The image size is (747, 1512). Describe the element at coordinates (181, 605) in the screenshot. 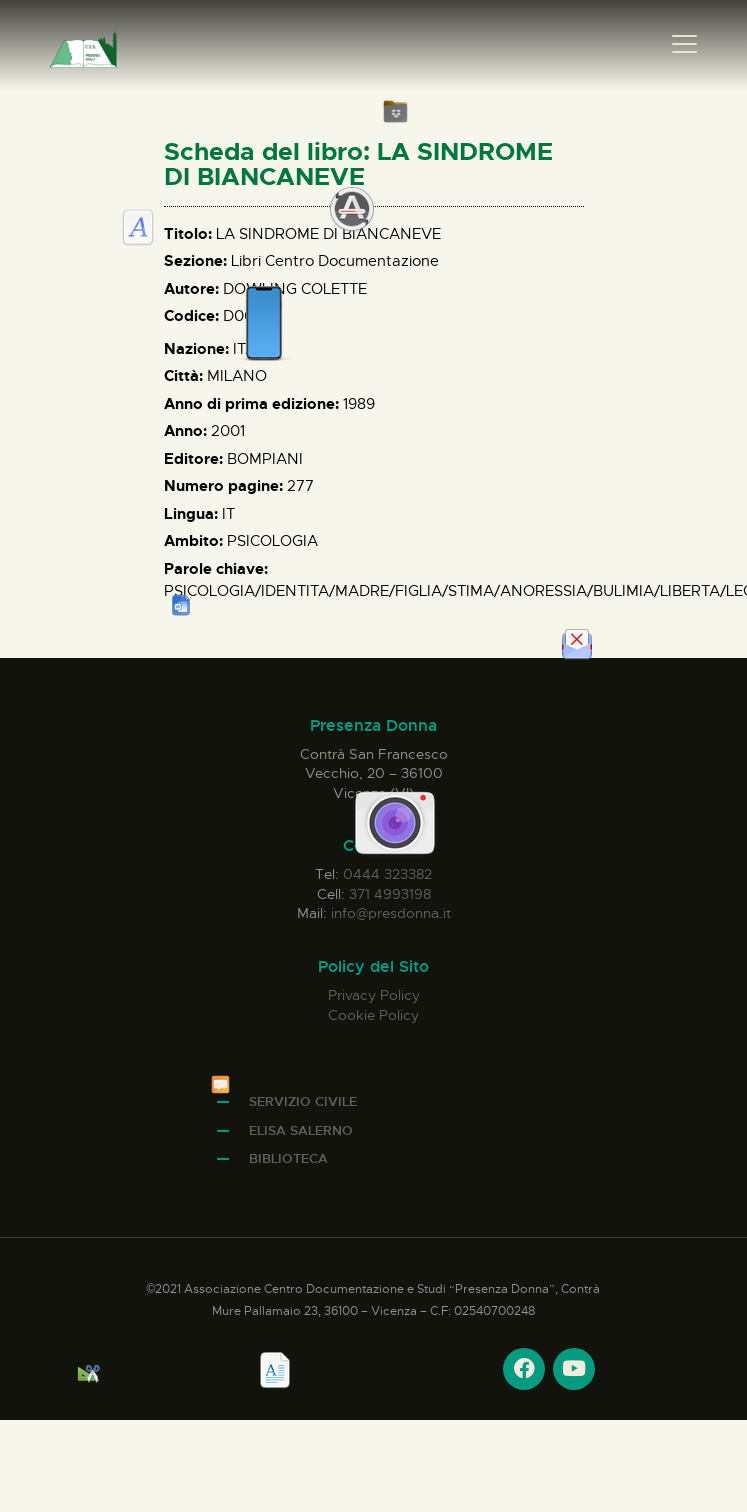

I see `open a microsoft word document` at that location.